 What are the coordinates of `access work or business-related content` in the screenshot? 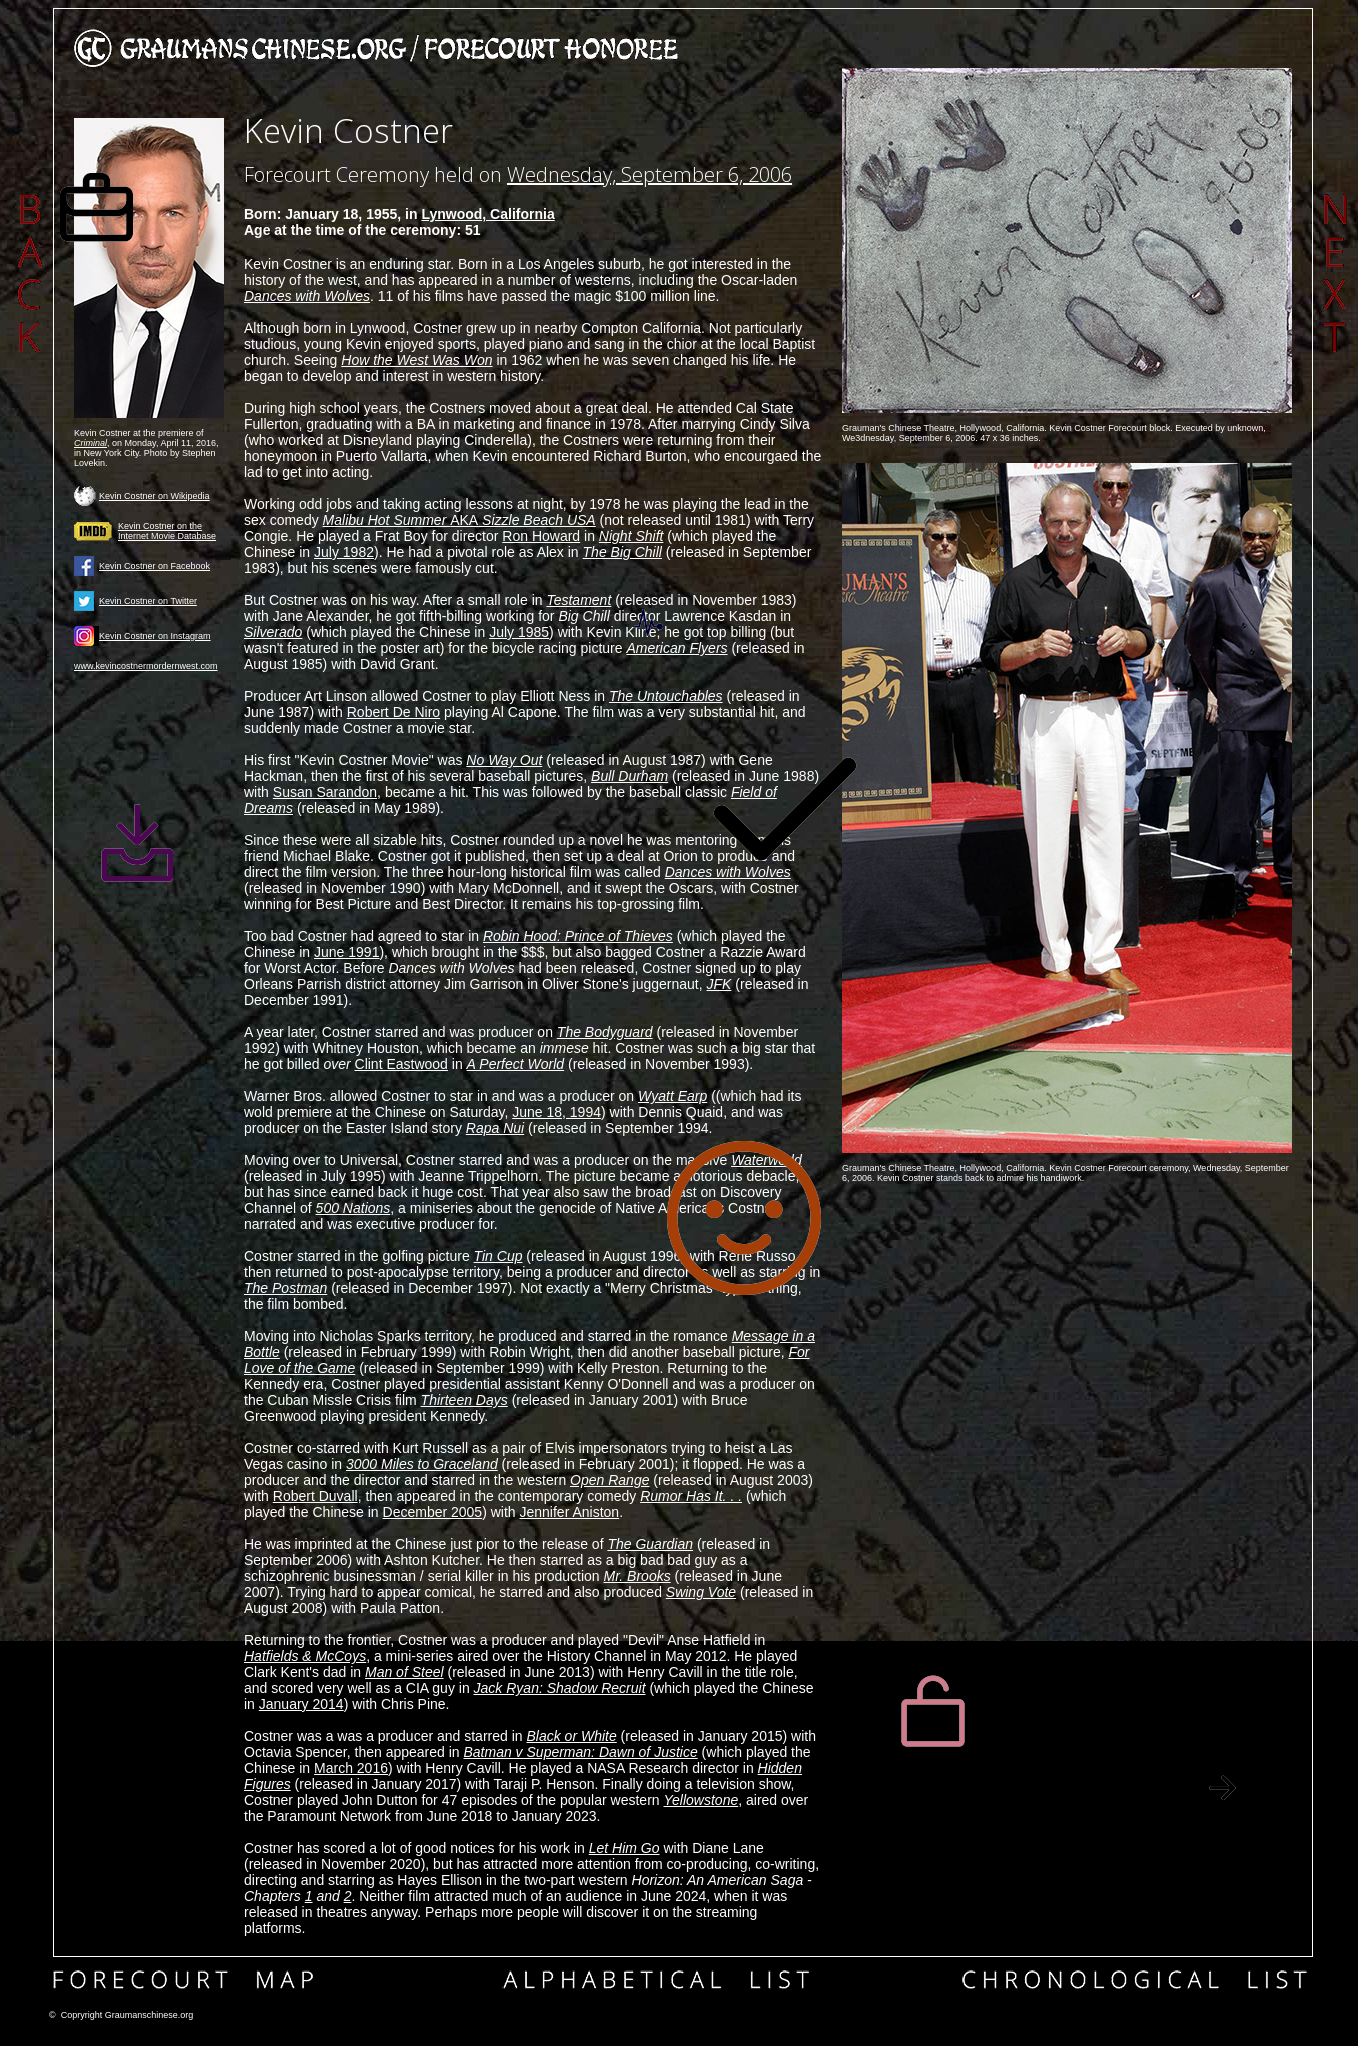 It's located at (96, 209).